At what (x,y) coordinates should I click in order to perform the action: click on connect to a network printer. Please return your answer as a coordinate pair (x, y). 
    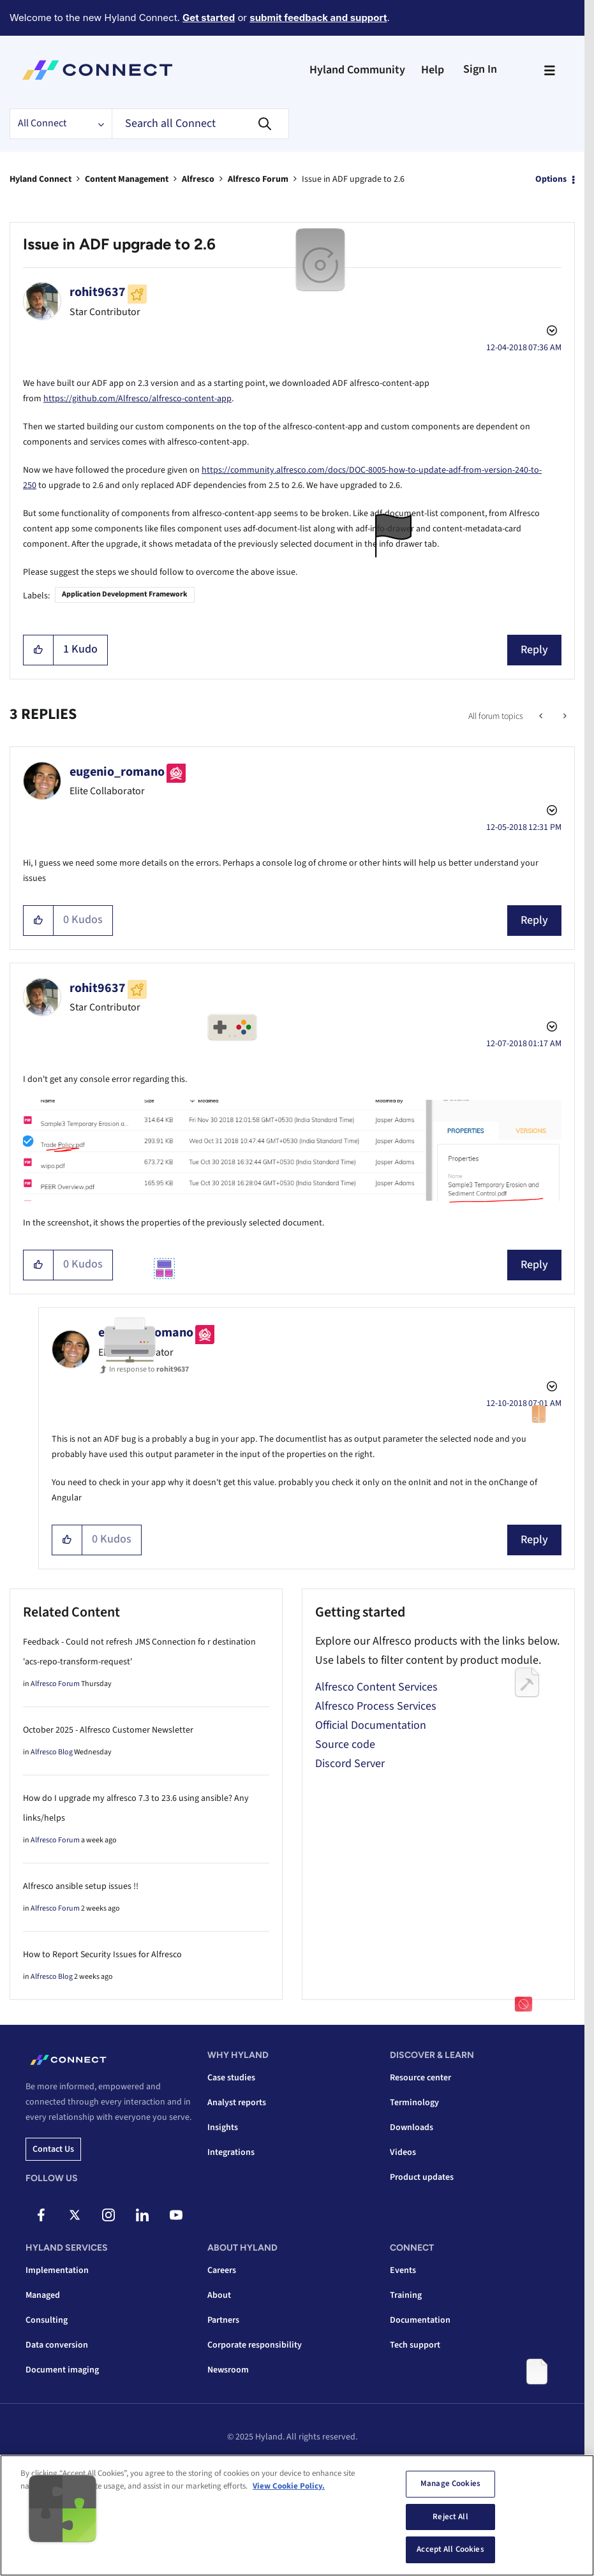
    Looking at the image, I should click on (130, 1341).